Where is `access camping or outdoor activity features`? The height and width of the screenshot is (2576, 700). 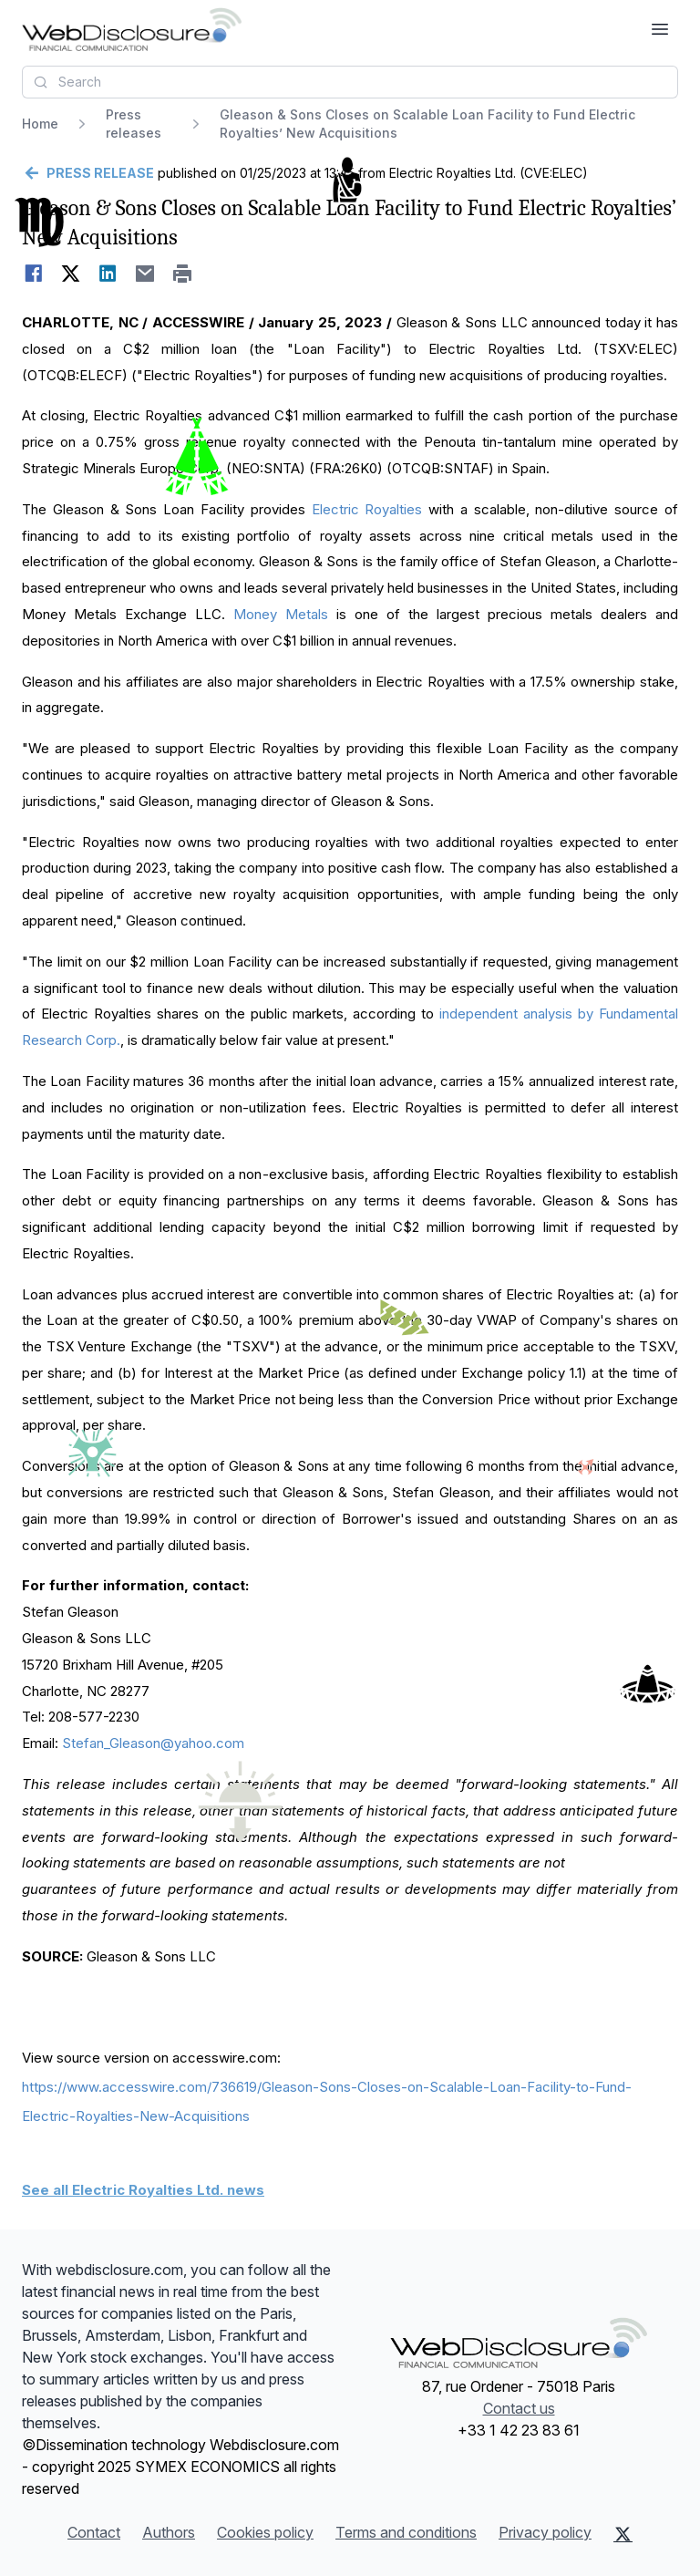 access camping or outdoor activity features is located at coordinates (197, 457).